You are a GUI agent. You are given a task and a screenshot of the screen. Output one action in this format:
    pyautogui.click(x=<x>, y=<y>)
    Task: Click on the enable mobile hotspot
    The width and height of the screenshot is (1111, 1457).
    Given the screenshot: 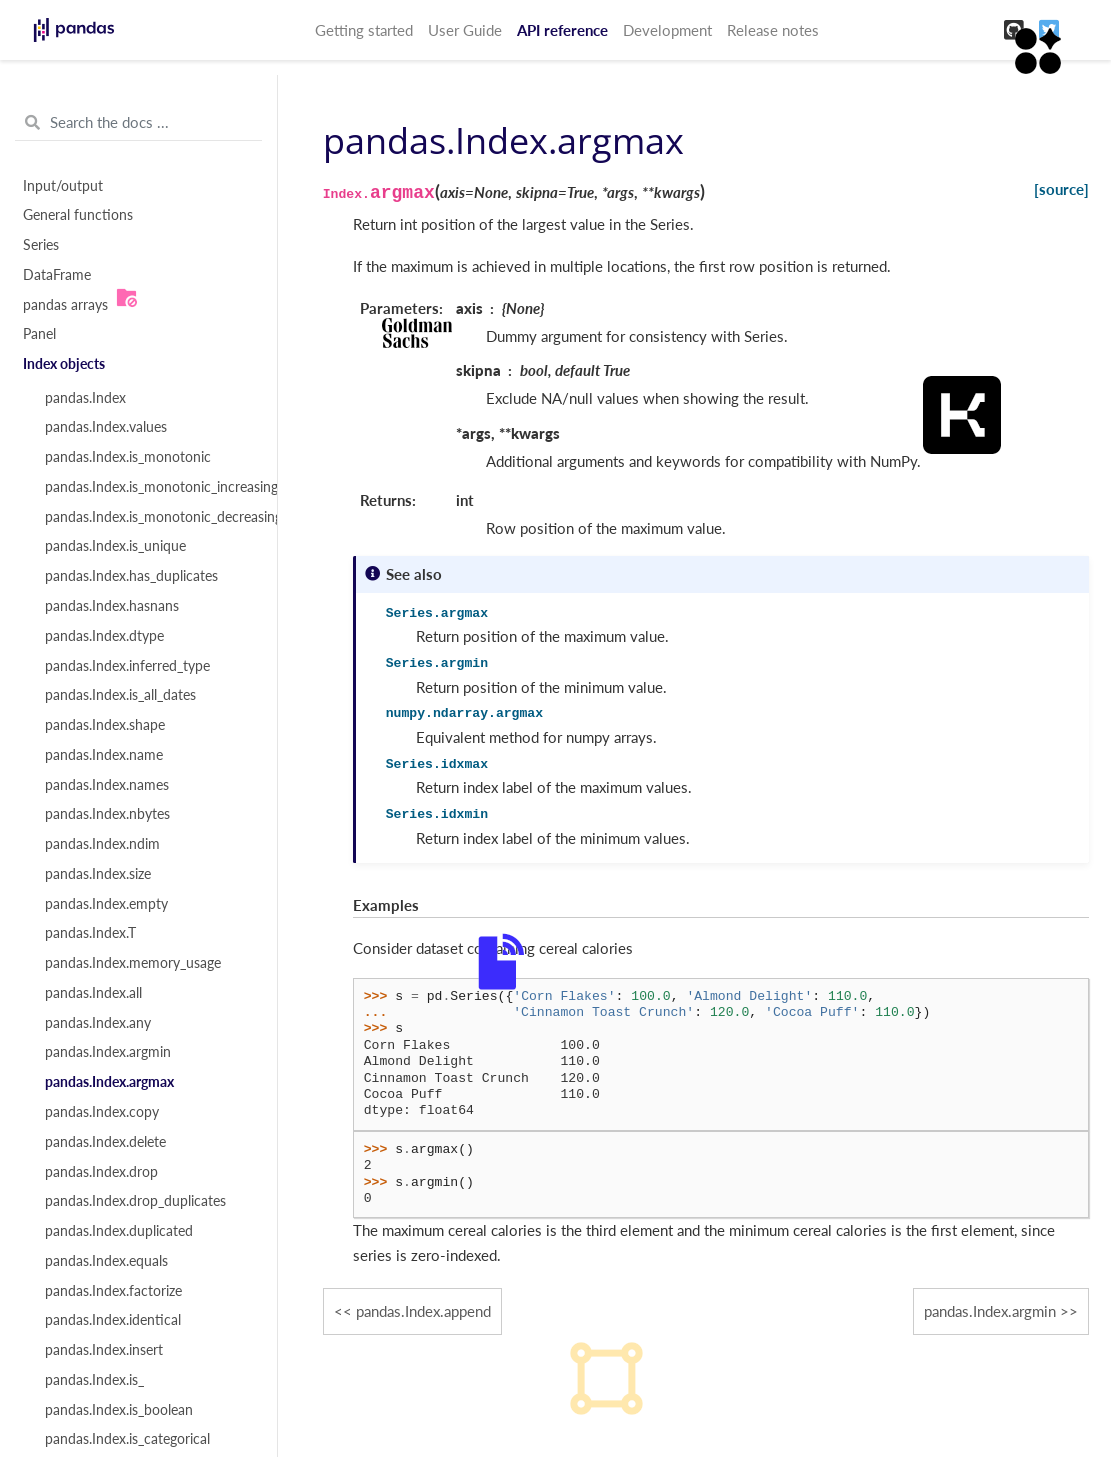 What is the action you would take?
    pyautogui.click(x=500, y=963)
    